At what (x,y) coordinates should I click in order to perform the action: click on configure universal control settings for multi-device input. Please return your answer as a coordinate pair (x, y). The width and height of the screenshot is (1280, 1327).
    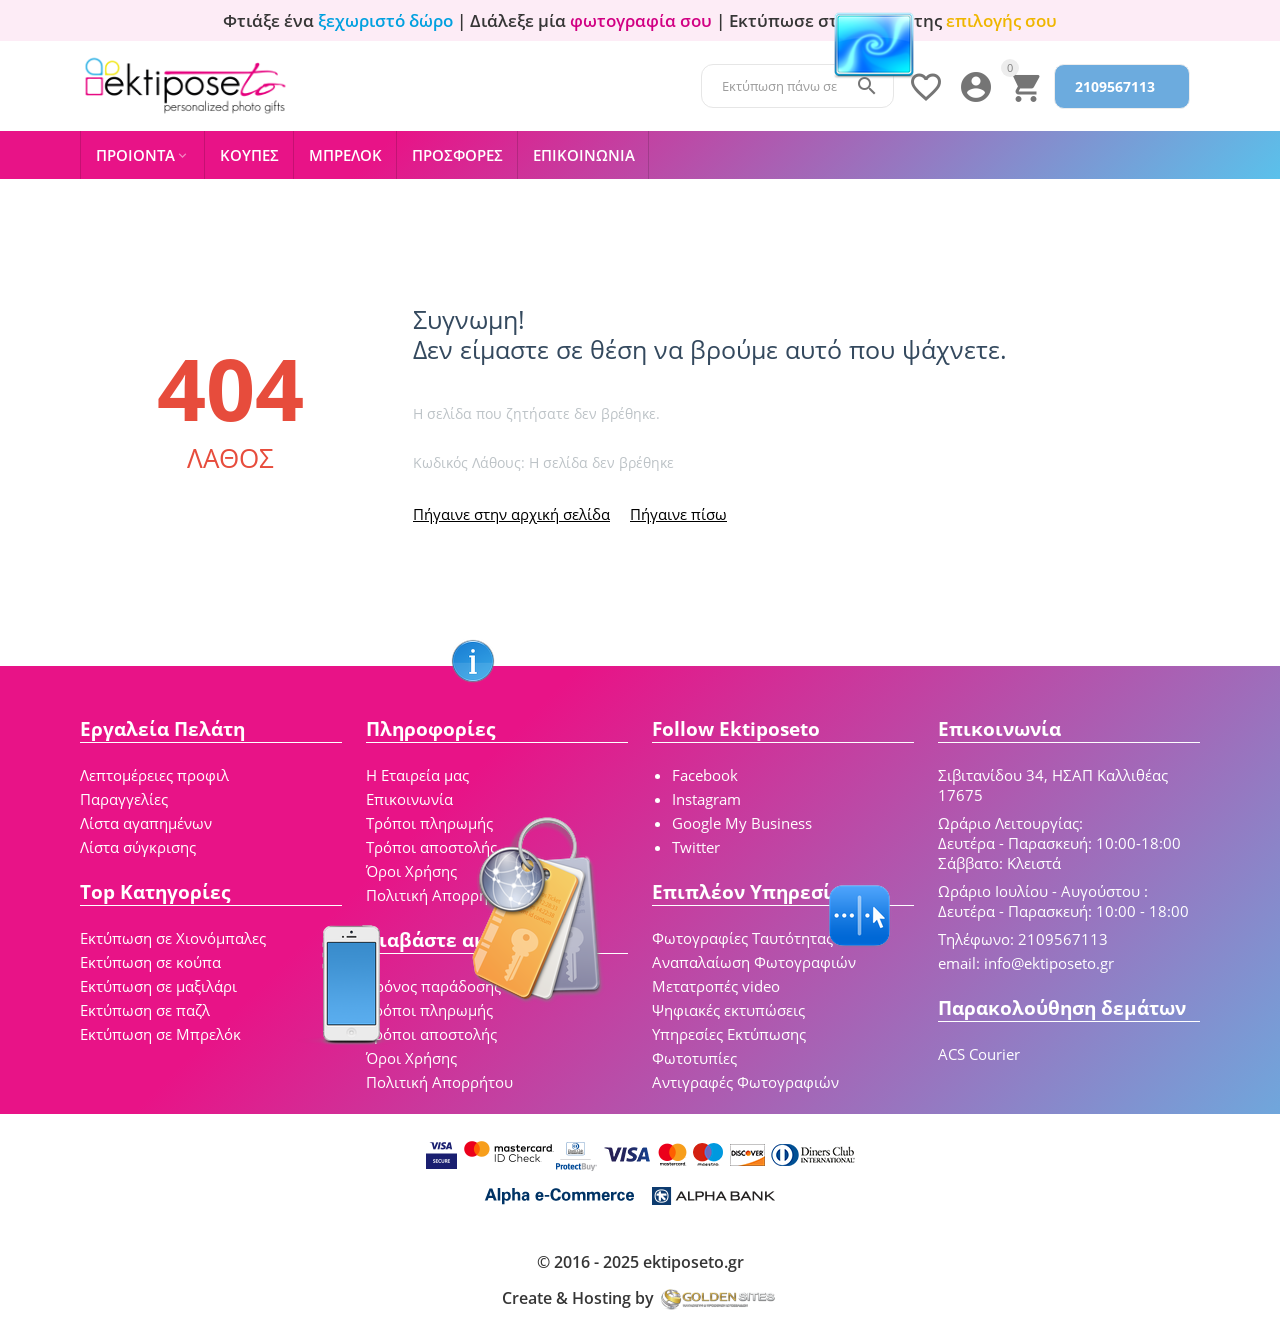
    Looking at the image, I should click on (859, 915).